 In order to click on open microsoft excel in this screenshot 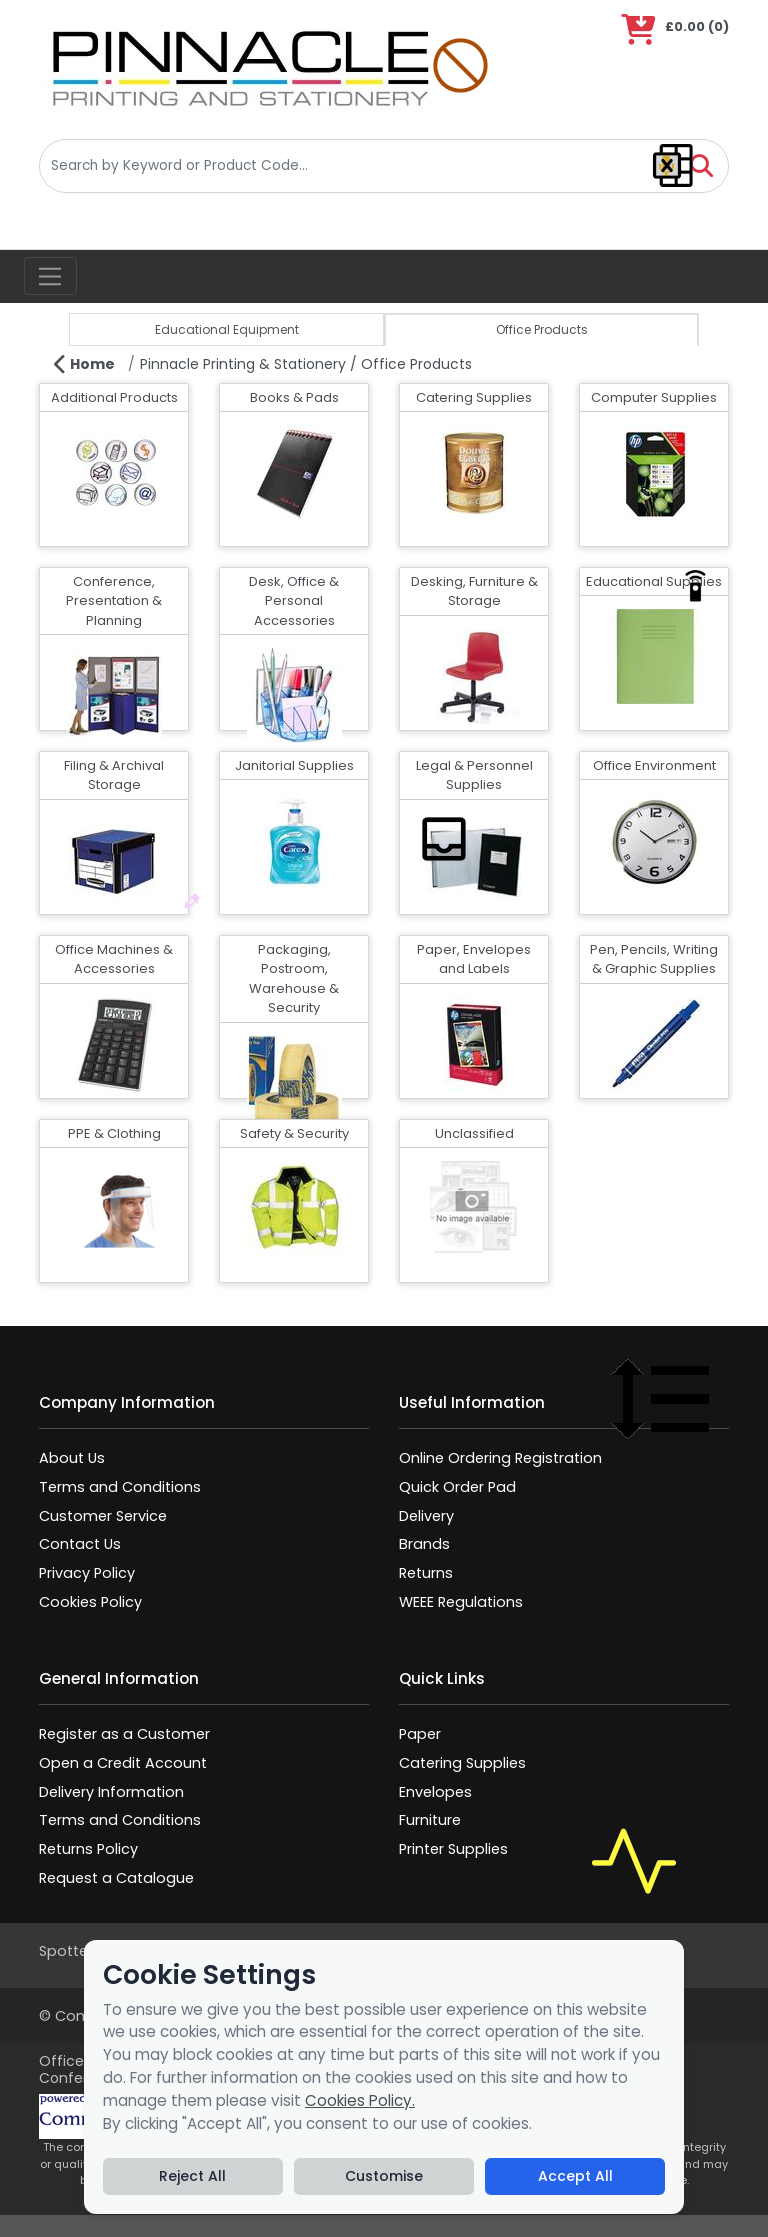, I will do `click(674, 165)`.